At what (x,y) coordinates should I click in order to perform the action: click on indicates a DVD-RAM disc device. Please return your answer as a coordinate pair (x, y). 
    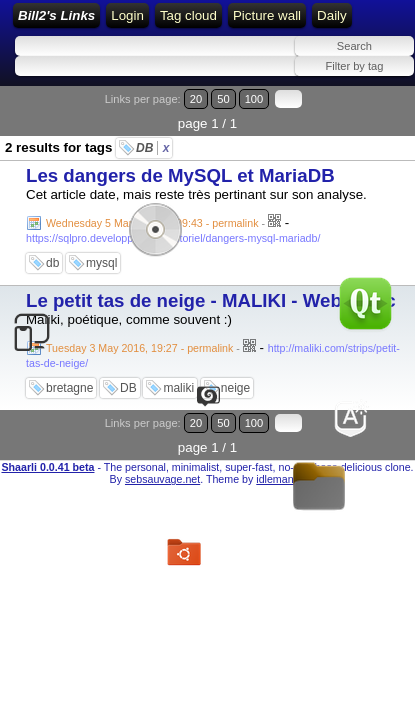
    Looking at the image, I should click on (155, 229).